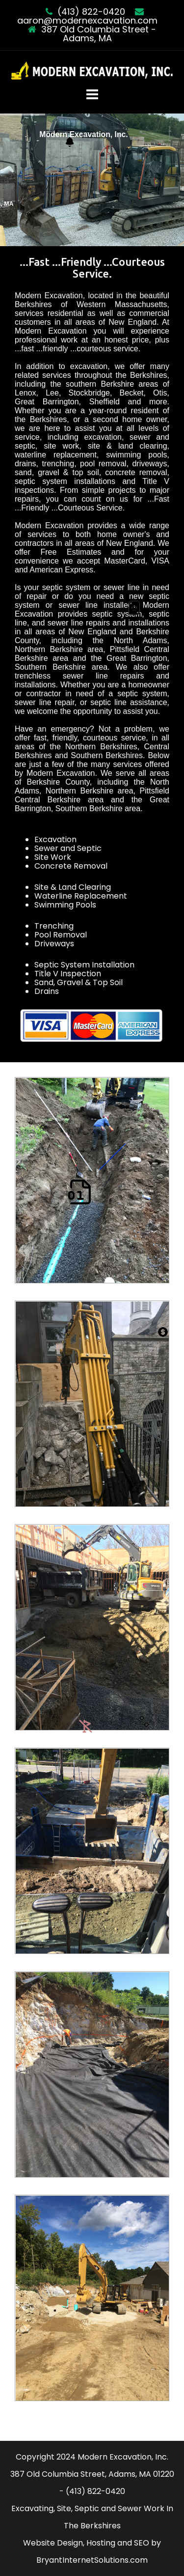 The width and height of the screenshot is (184, 2576). Describe the element at coordinates (70, 142) in the screenshot. I see `view notifications` at that location.